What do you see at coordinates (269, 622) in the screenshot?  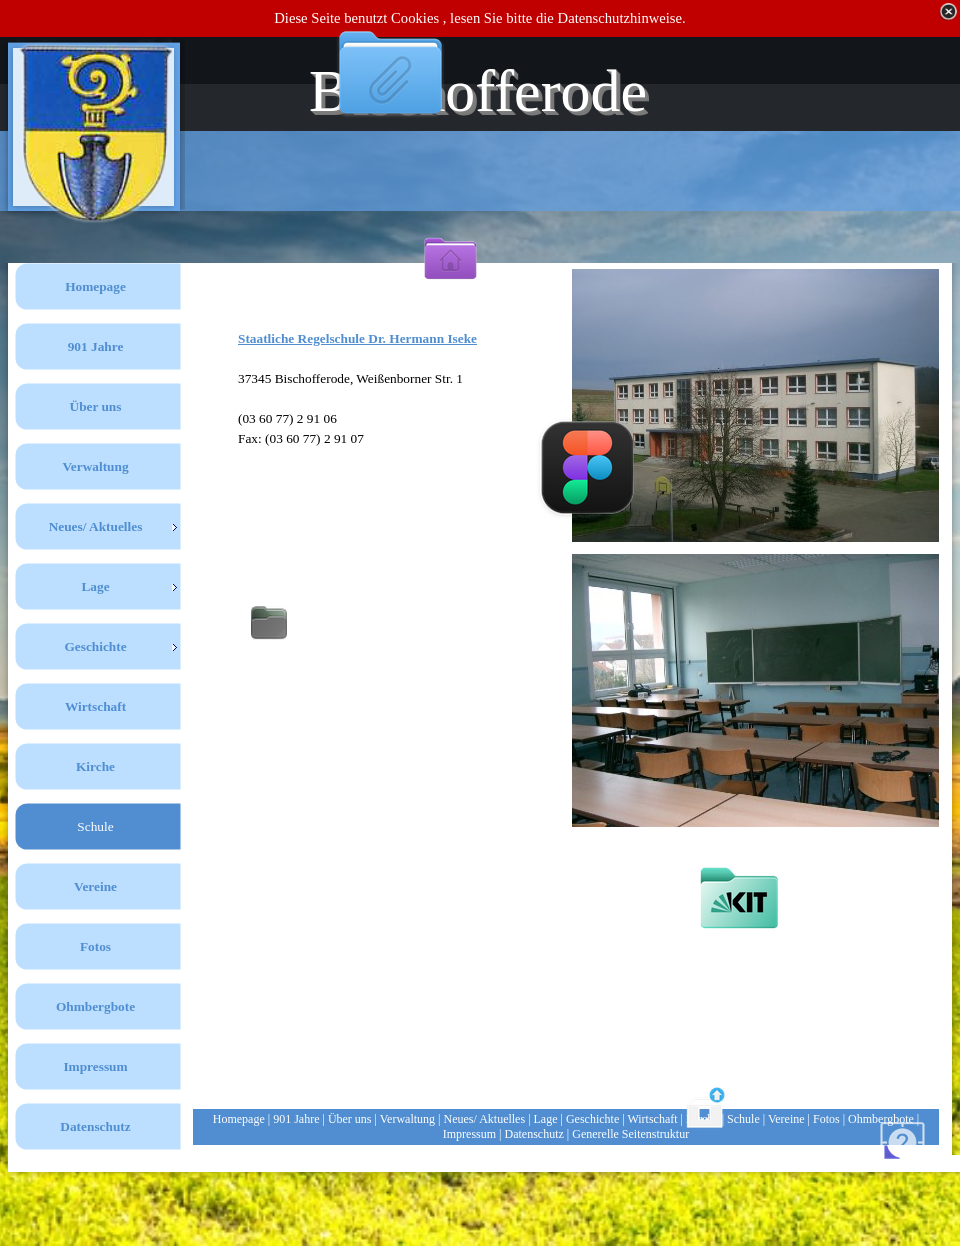 I see `indicates a valid drop target for dragging files` at bounding box center [269, 622].